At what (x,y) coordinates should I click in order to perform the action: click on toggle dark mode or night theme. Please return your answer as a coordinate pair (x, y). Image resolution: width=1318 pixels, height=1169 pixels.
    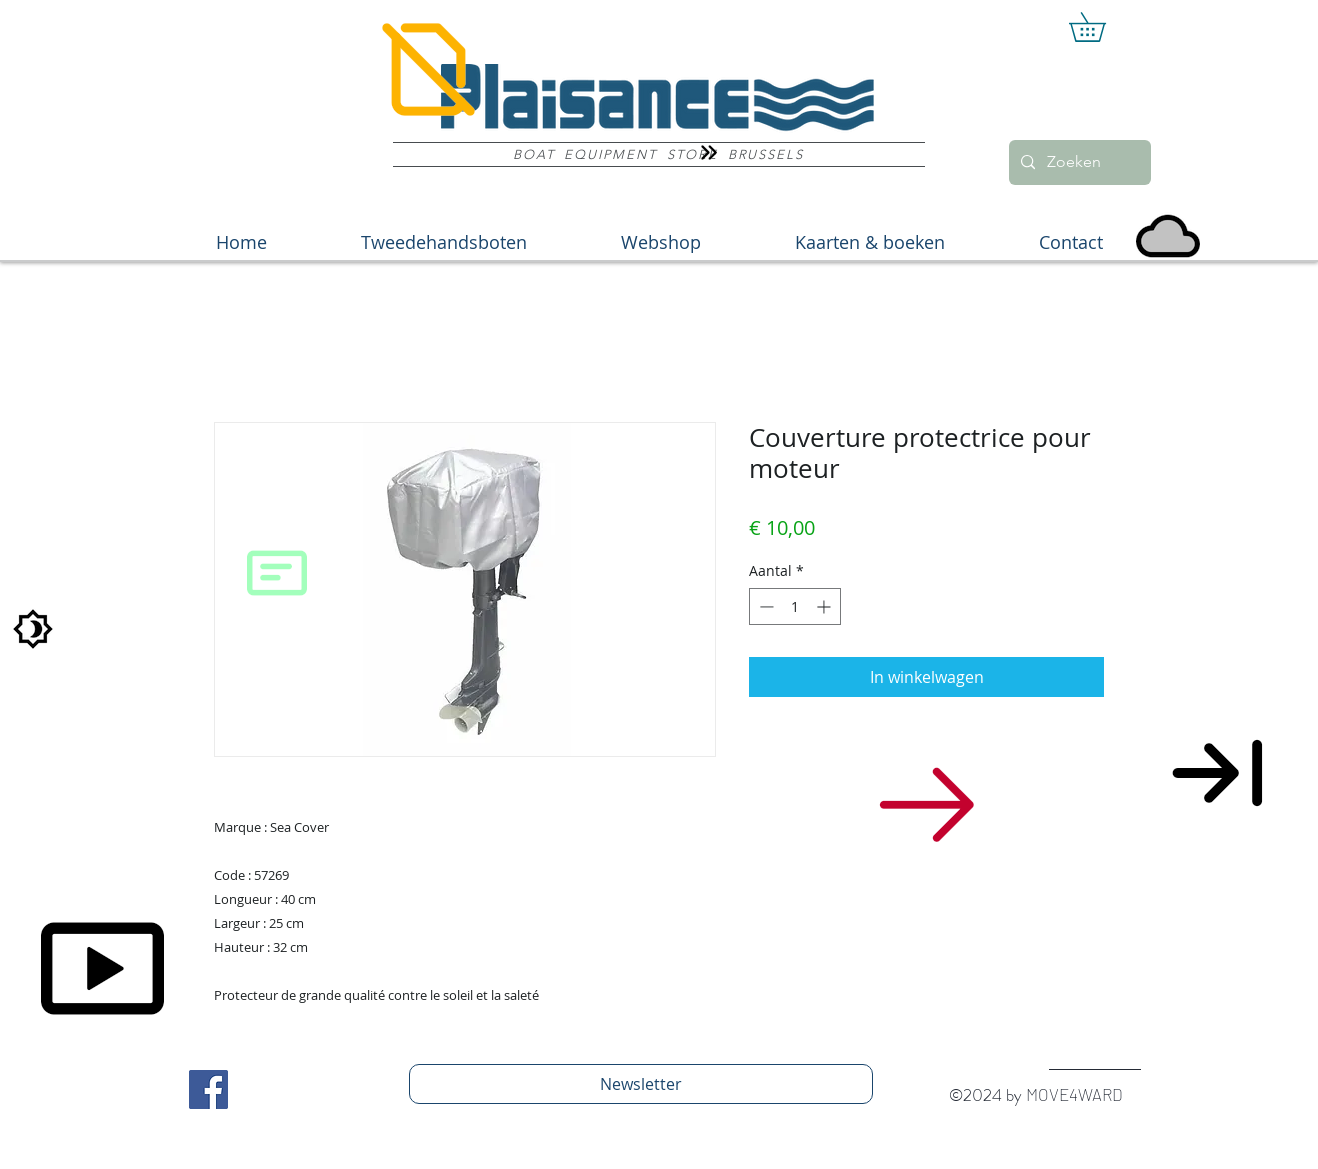
    Looking at the image, I should click on (33, 629).